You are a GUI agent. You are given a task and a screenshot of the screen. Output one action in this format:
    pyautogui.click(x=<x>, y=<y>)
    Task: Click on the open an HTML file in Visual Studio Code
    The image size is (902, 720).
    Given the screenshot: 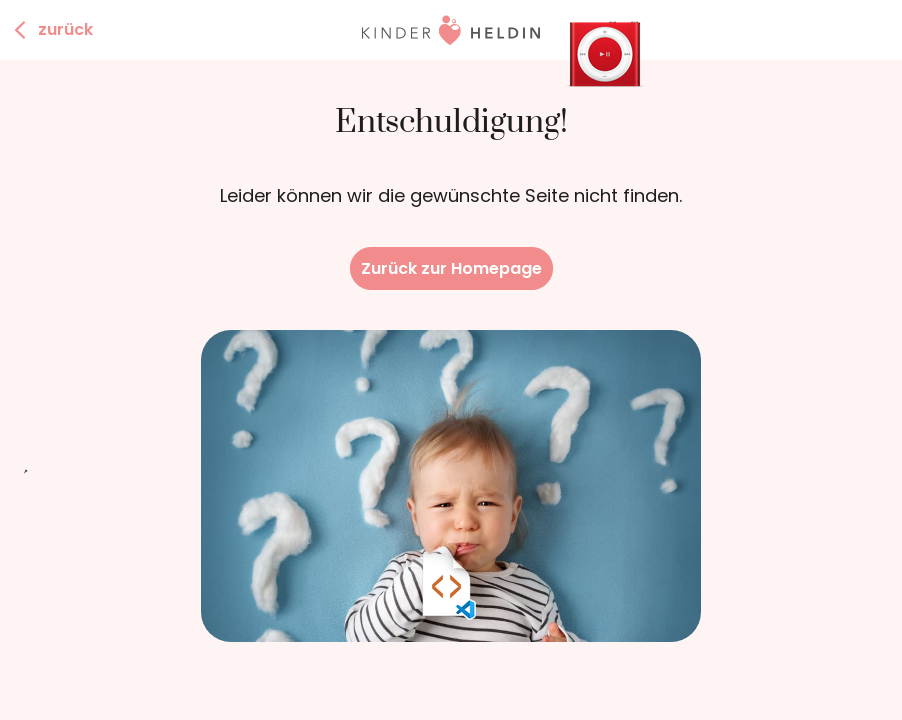 What is the action you would take?
    pyautogui.click(x=446, y=586)
    